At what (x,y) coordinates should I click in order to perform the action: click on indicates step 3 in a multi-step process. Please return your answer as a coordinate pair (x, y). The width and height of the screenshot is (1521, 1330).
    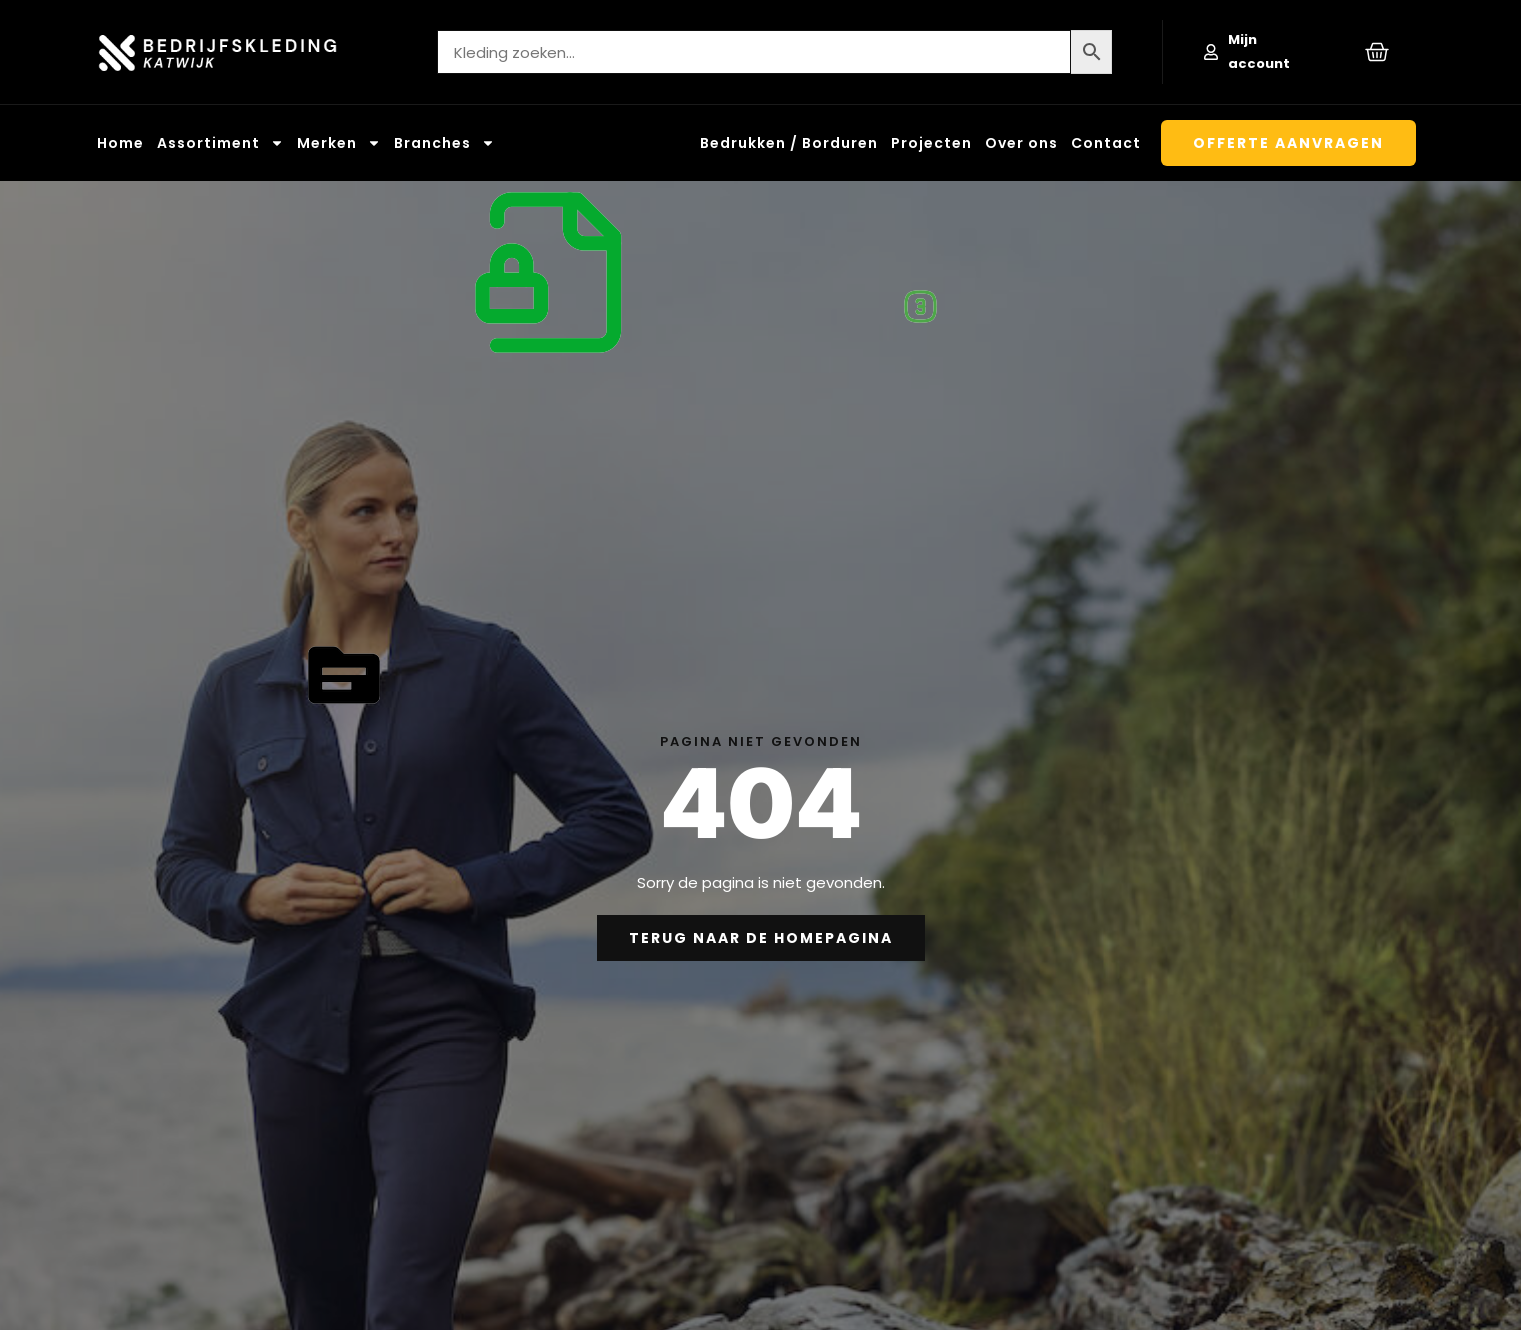
    Looking at the image, I should click on (920, 306).